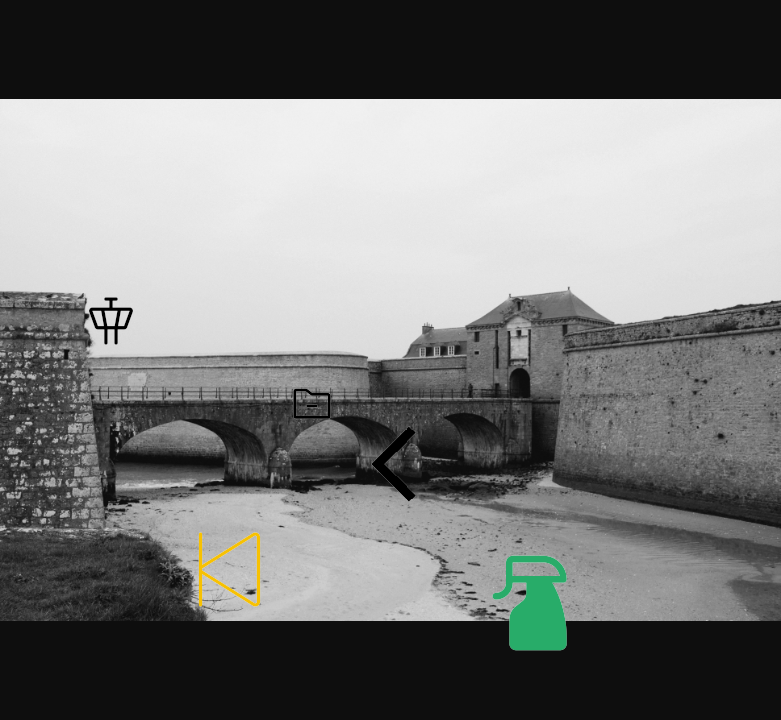  What do you see at coordinates (111, 321) in the screenshot?
I see `access air traffic control features` at bounding box center [111, 321].